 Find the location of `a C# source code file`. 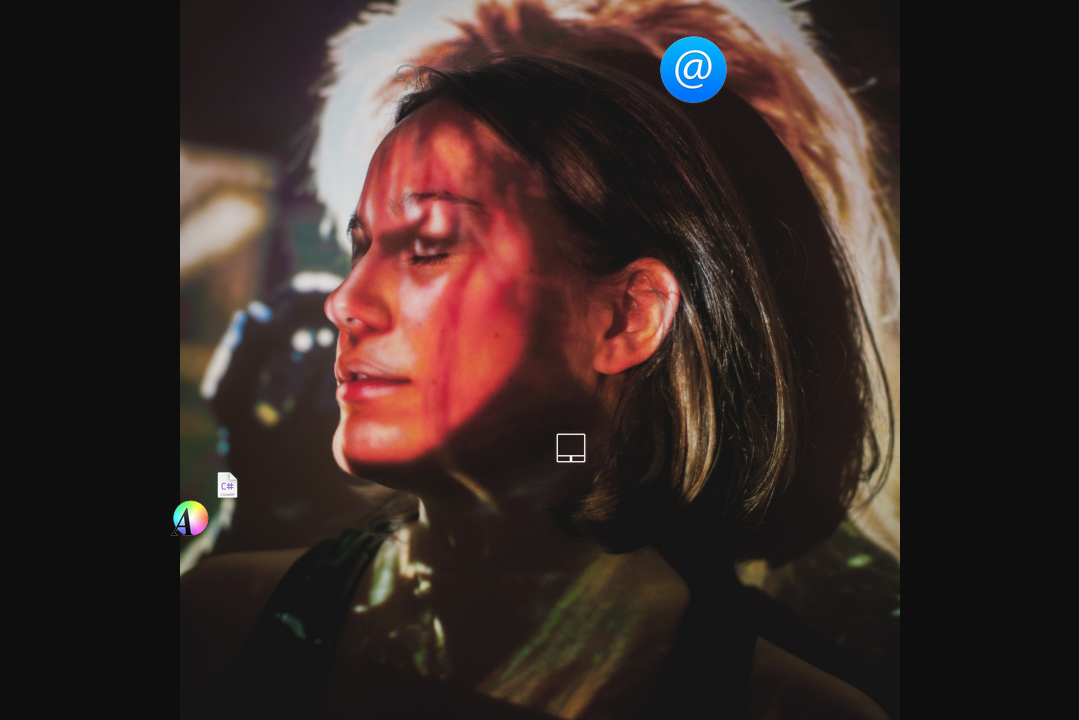

a C# source code file is located at coordinates (227, 485).